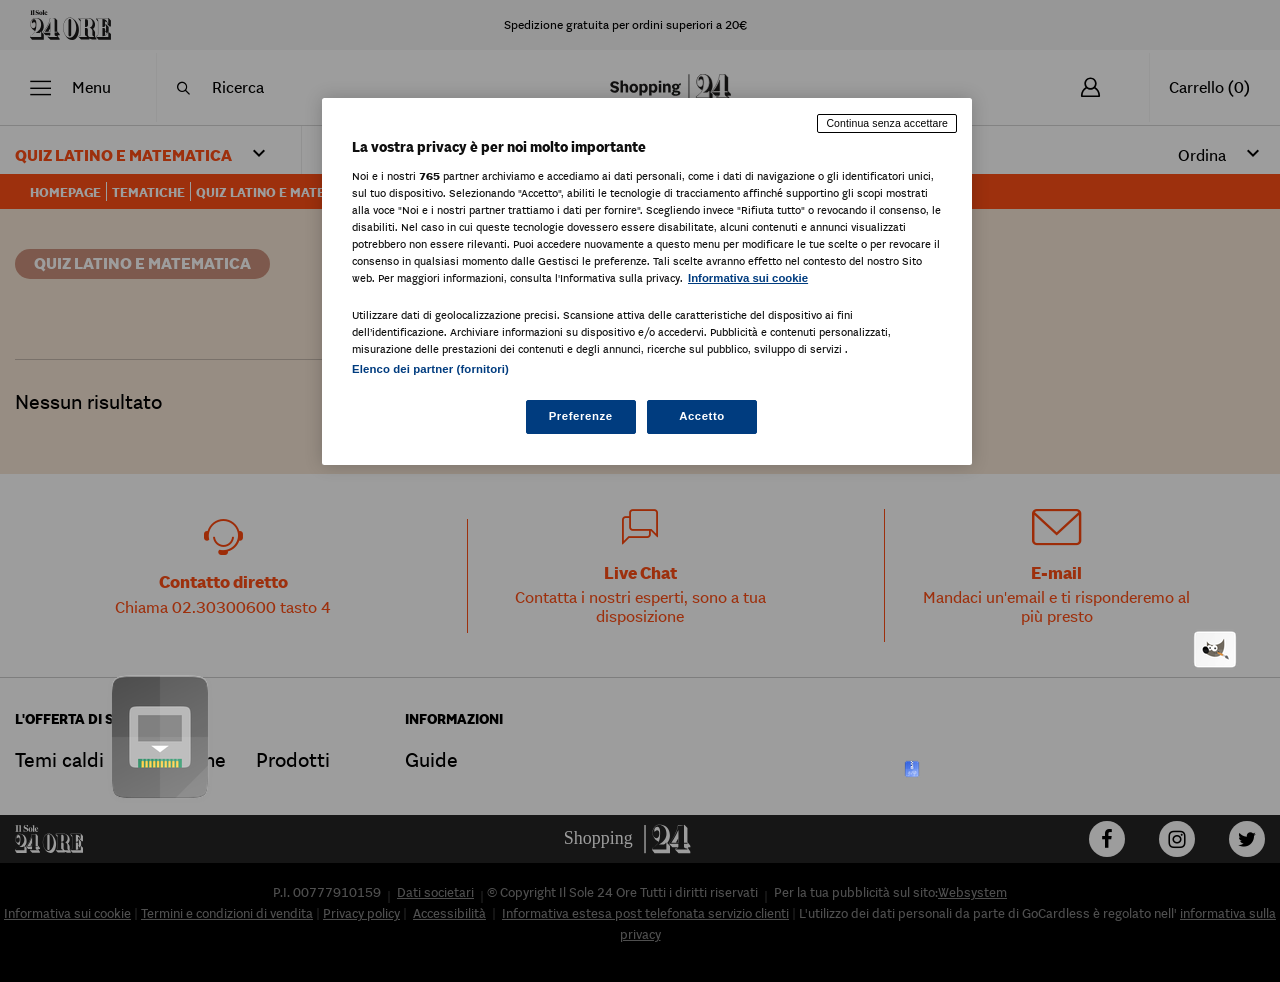 The image size is (1280, 982). What do you see at coordinates (912, 769) in the screenshot?
I see `a gzip compressed archive file` at bounding box center [912, 769].